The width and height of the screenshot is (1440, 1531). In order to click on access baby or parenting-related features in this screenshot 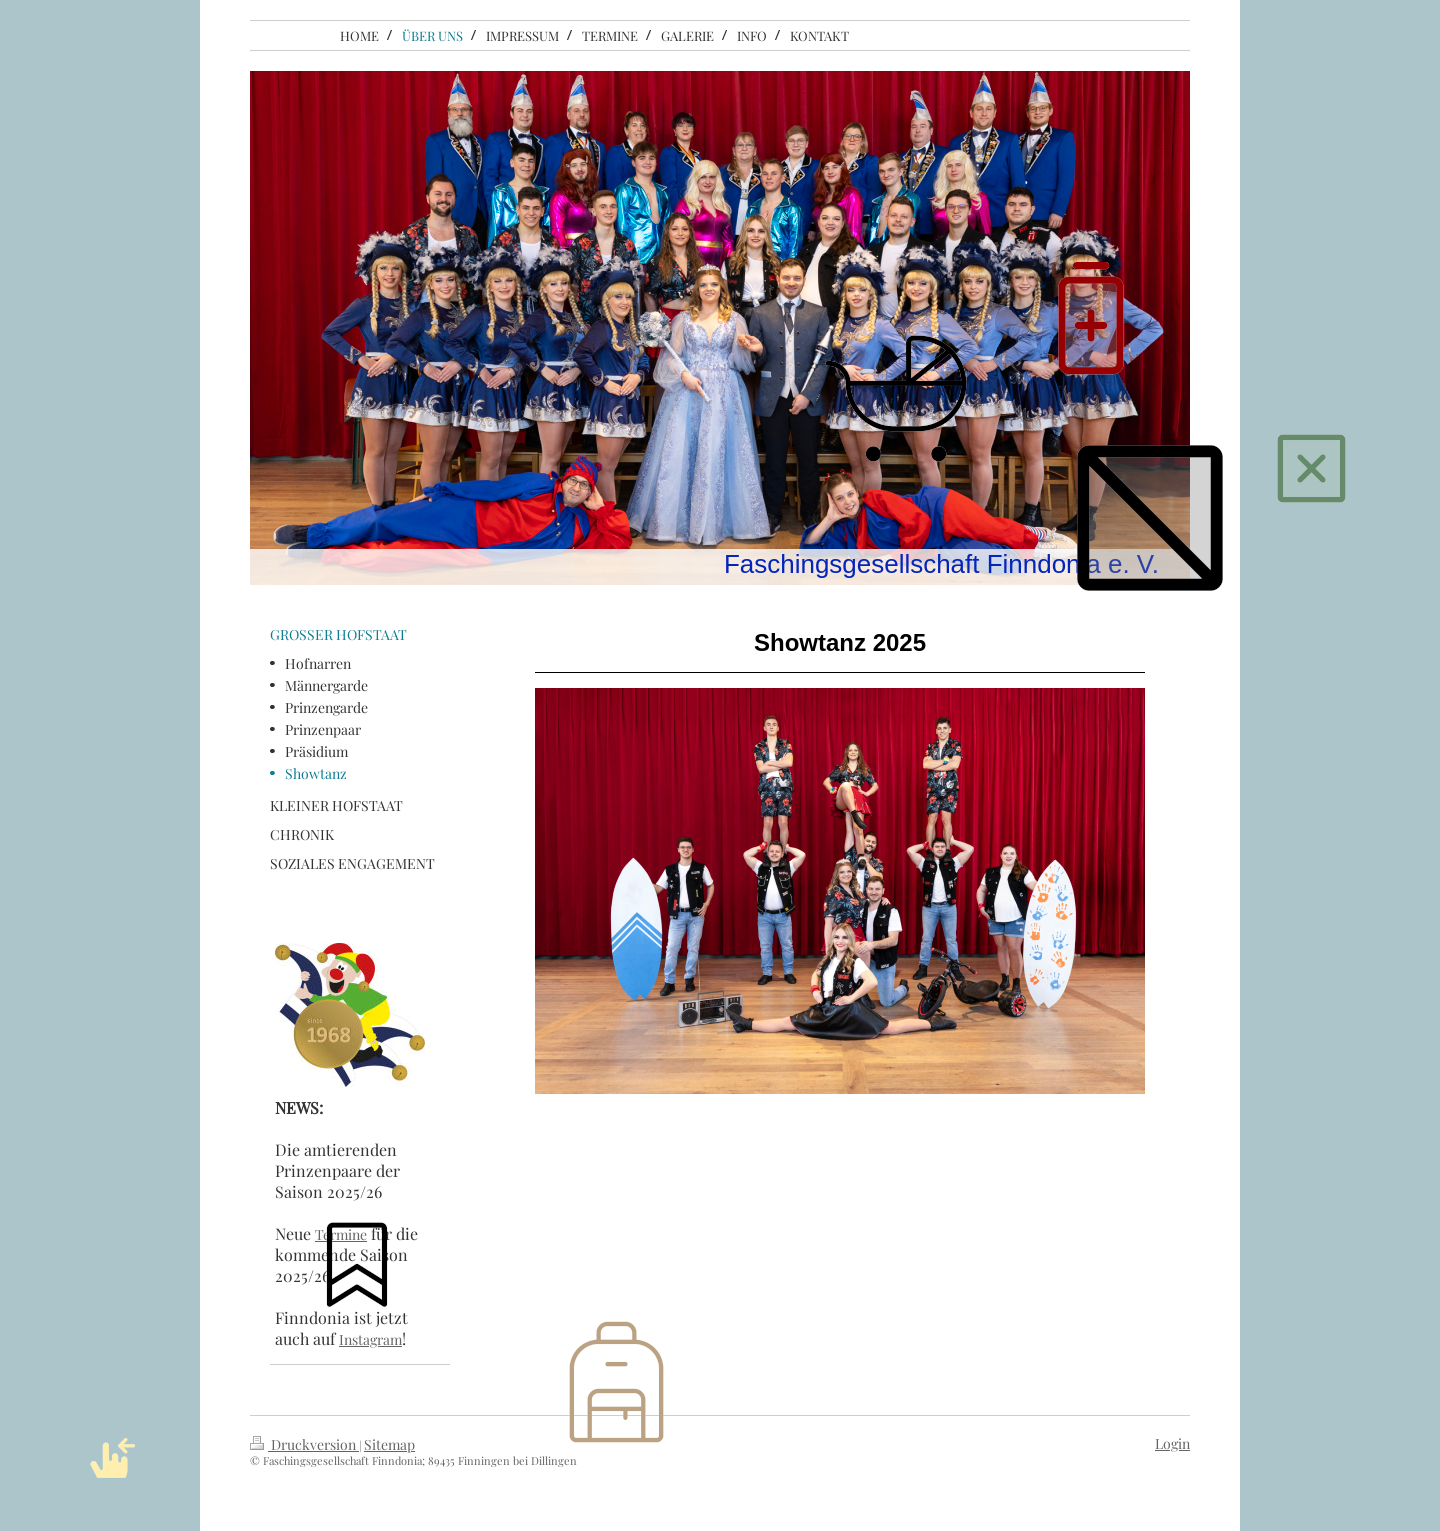, I will do `click(898, 393)`.